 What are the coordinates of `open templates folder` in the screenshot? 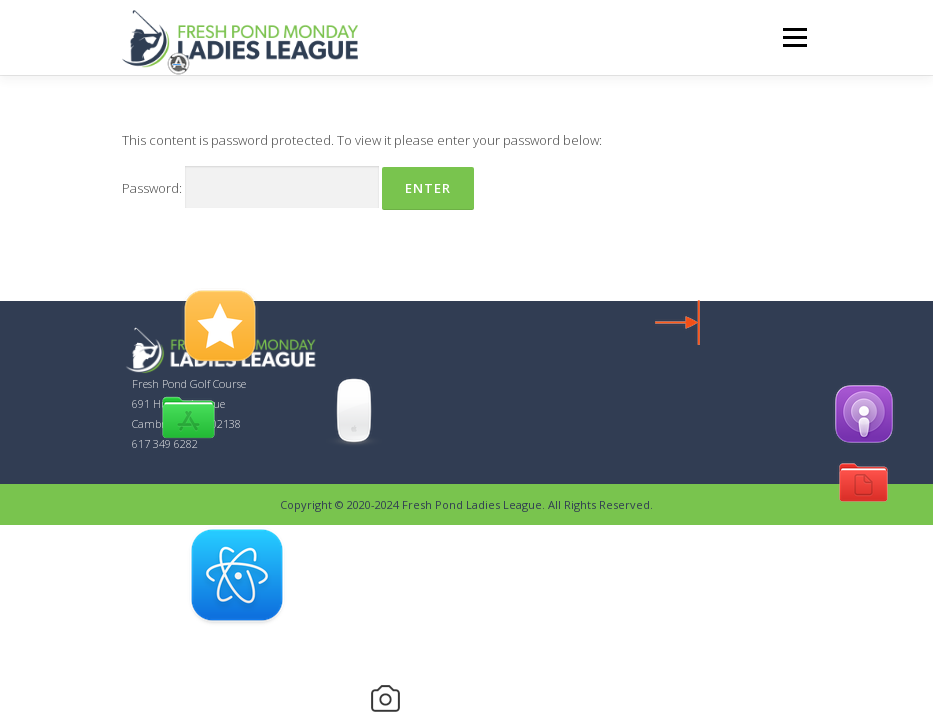 It's located at (188, 417).